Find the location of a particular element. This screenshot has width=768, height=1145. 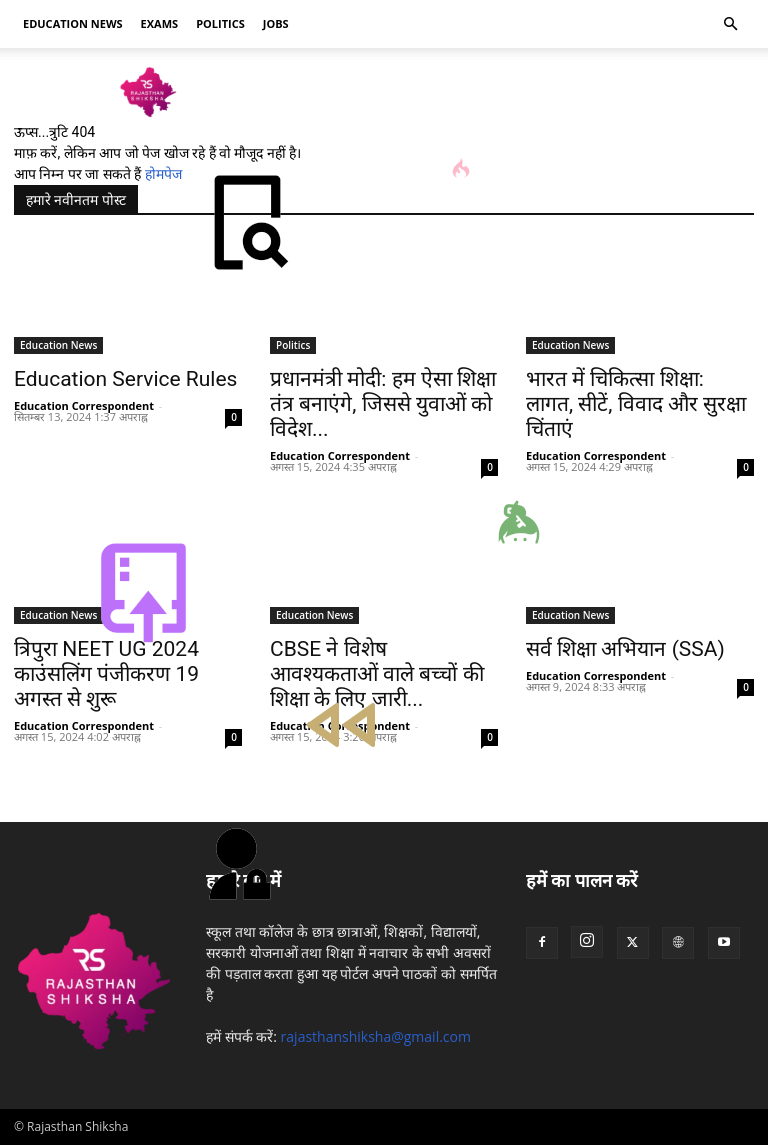

view commit history for a repository is located at coordinates (143, 590).